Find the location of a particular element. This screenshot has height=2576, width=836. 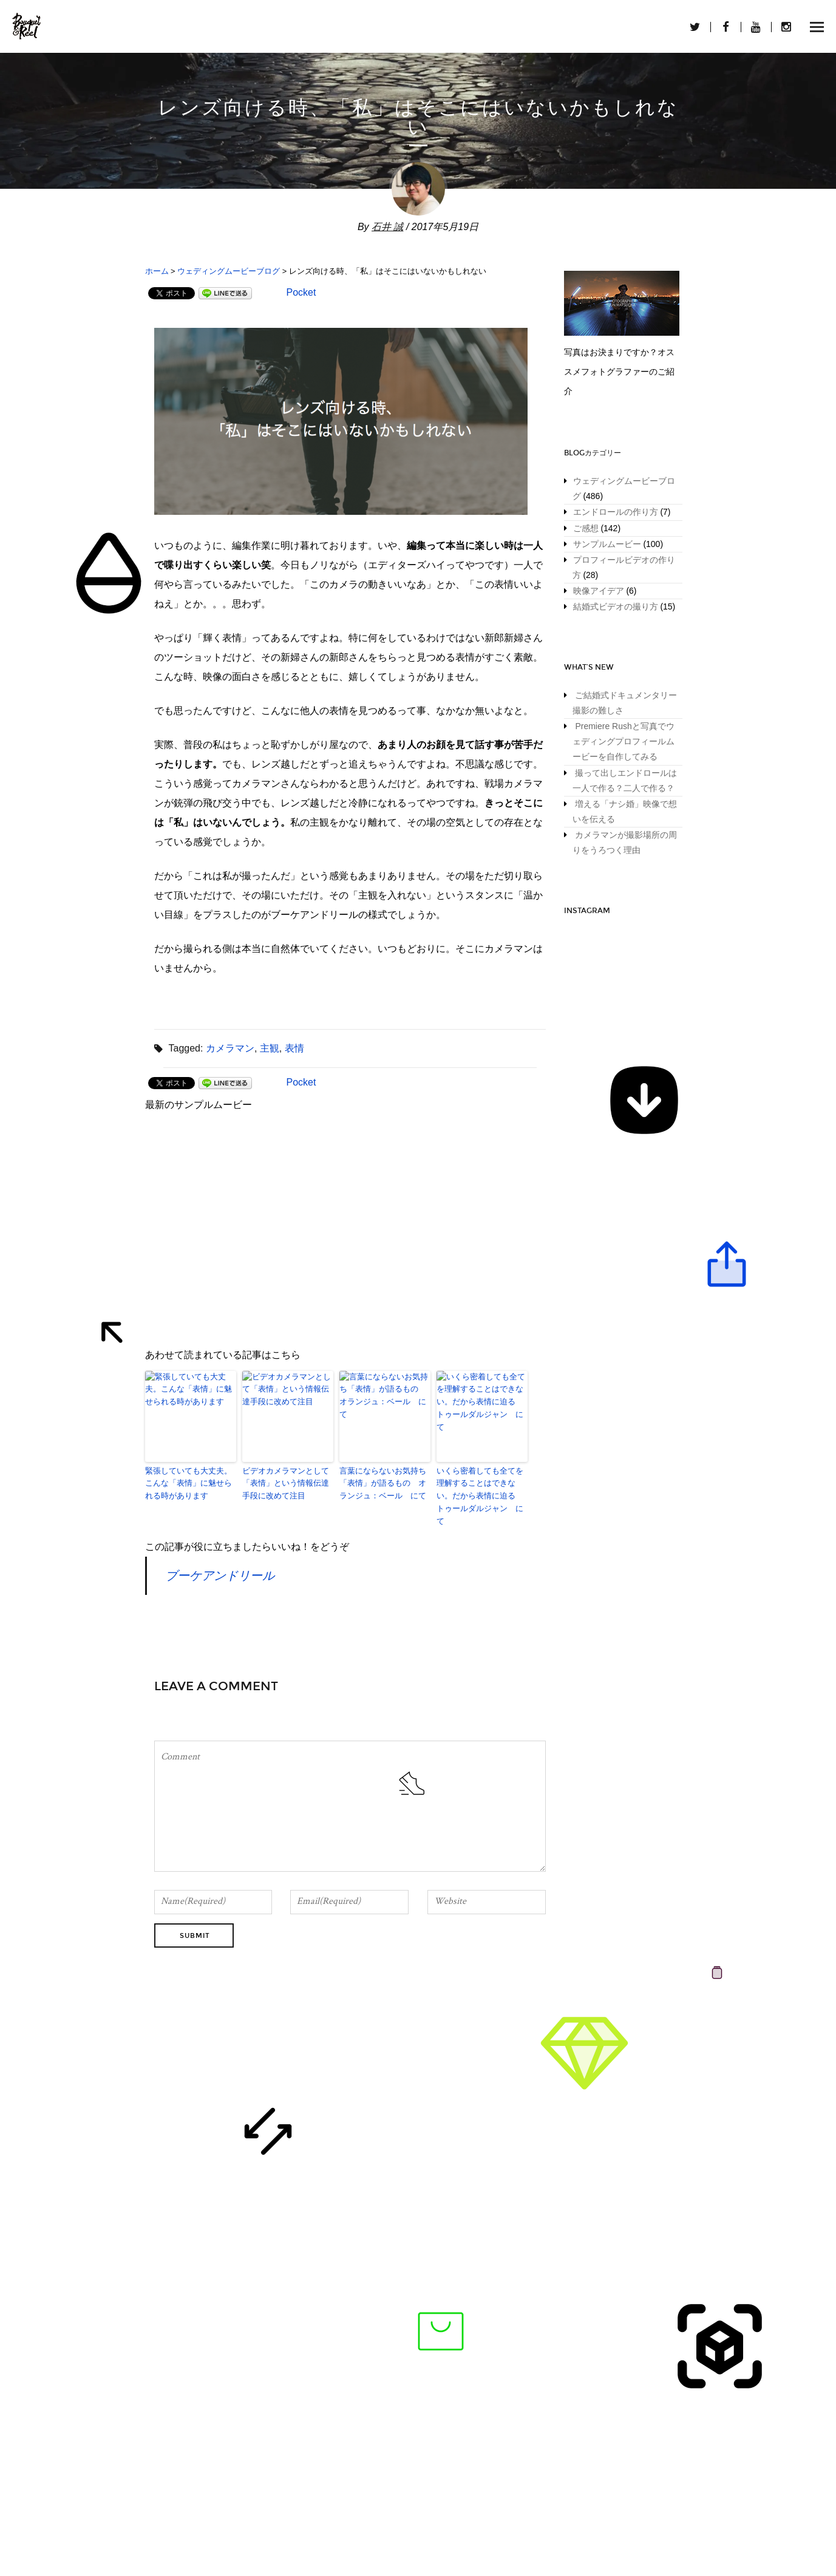

expand or resize diagonally is located at coordinates (268, 2131).